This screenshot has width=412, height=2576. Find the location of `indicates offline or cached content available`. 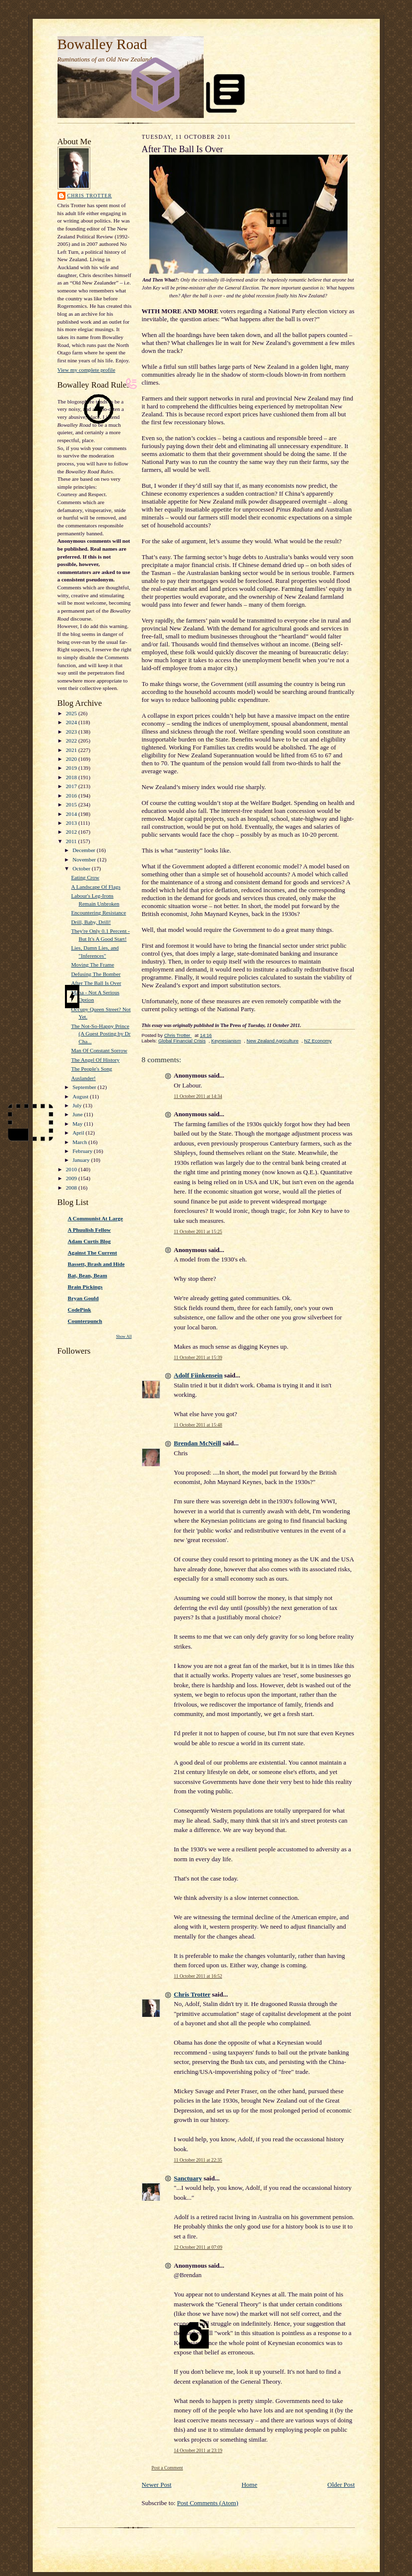

indicates offline or cached content available is located at coordinates (99, 409).